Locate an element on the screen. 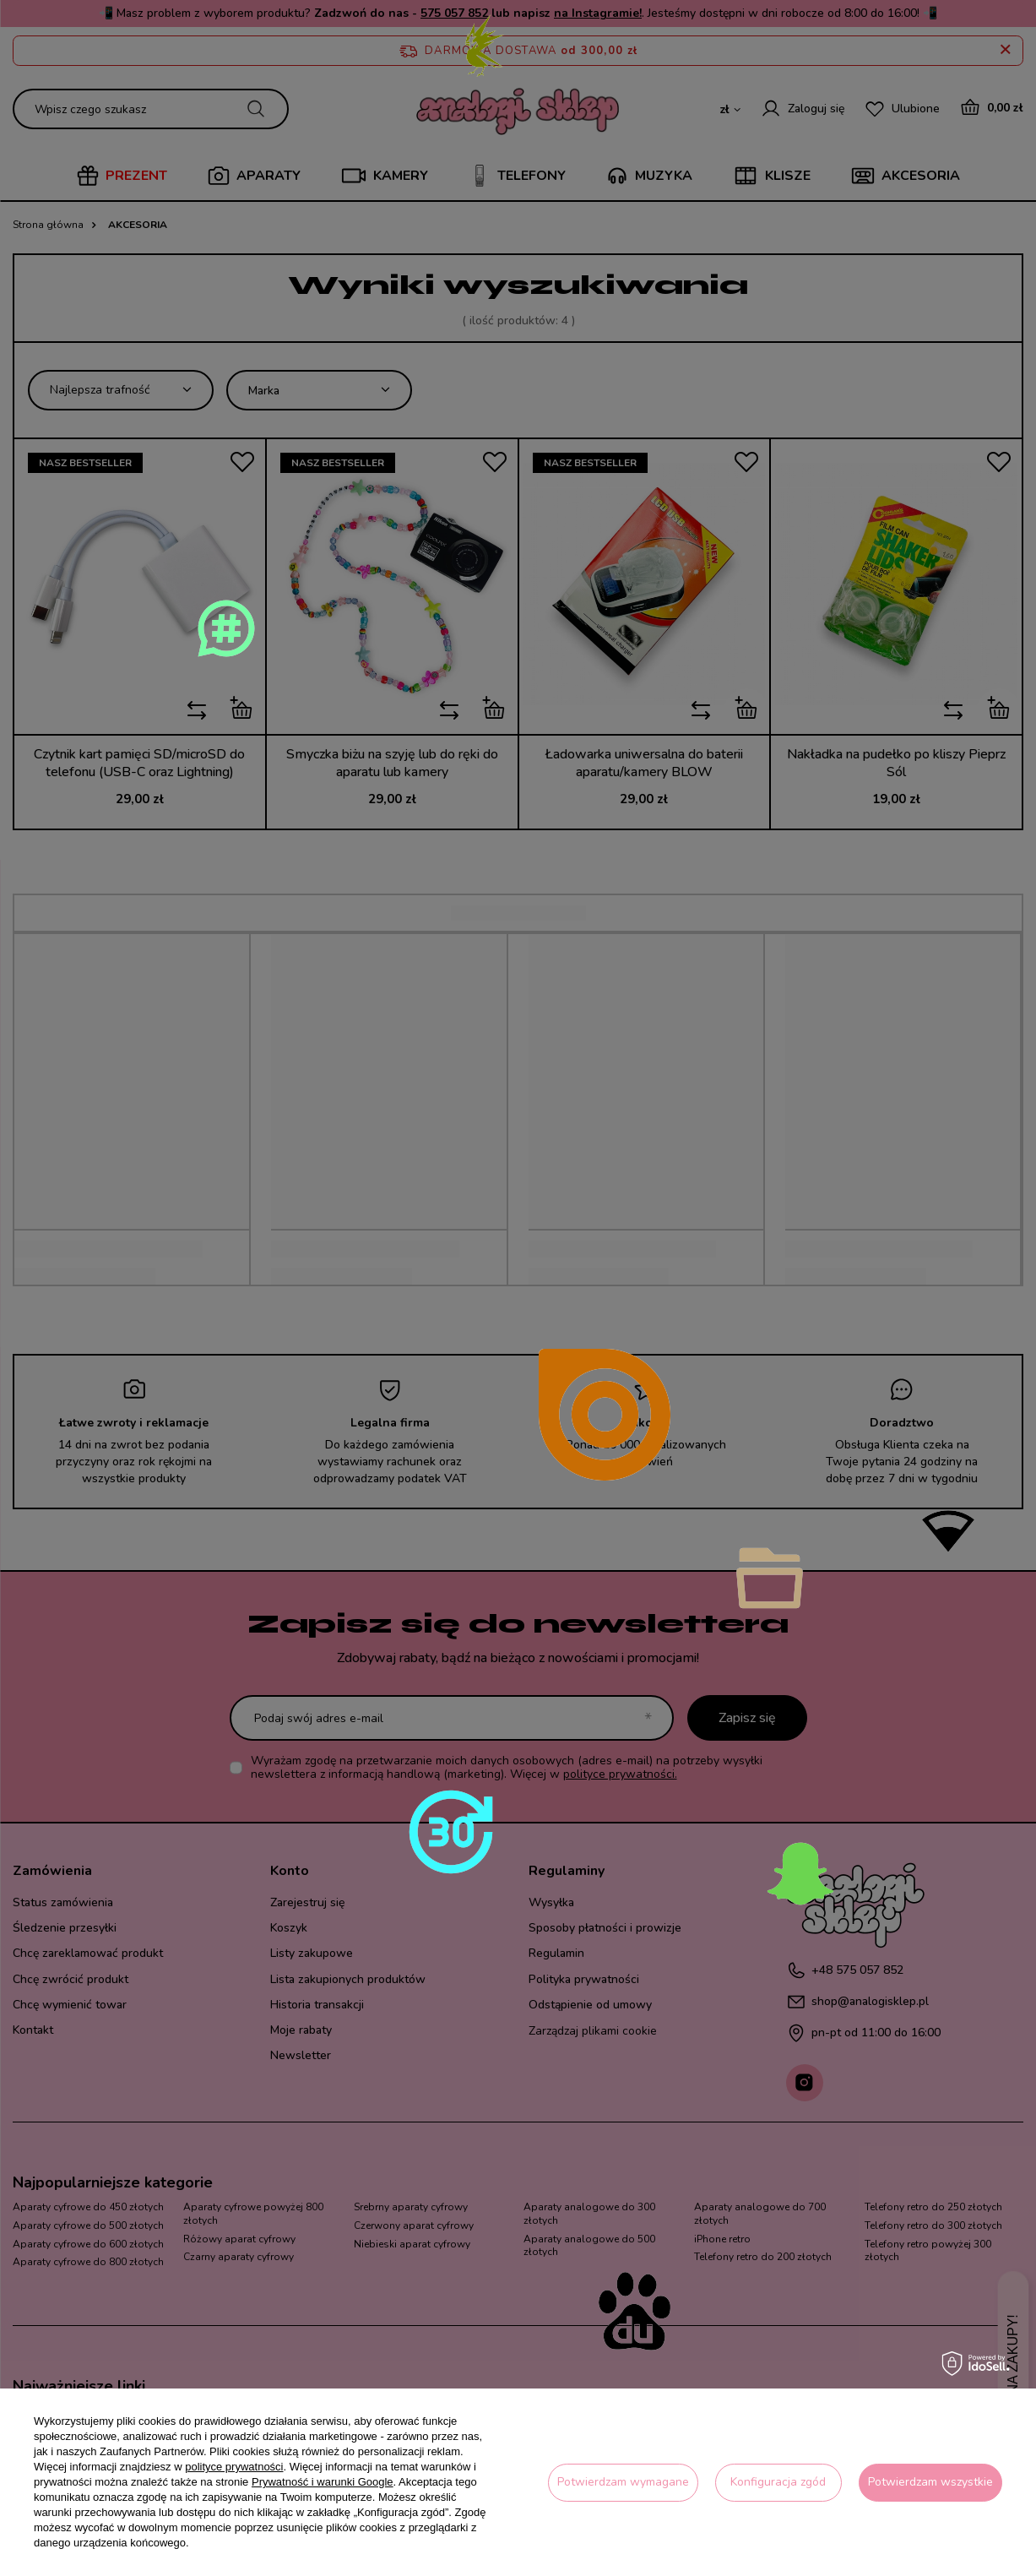 Image resolution: width=1036 pixels, height=2576 pixels. open a threaded conversation is located at coordinates (226, 628).